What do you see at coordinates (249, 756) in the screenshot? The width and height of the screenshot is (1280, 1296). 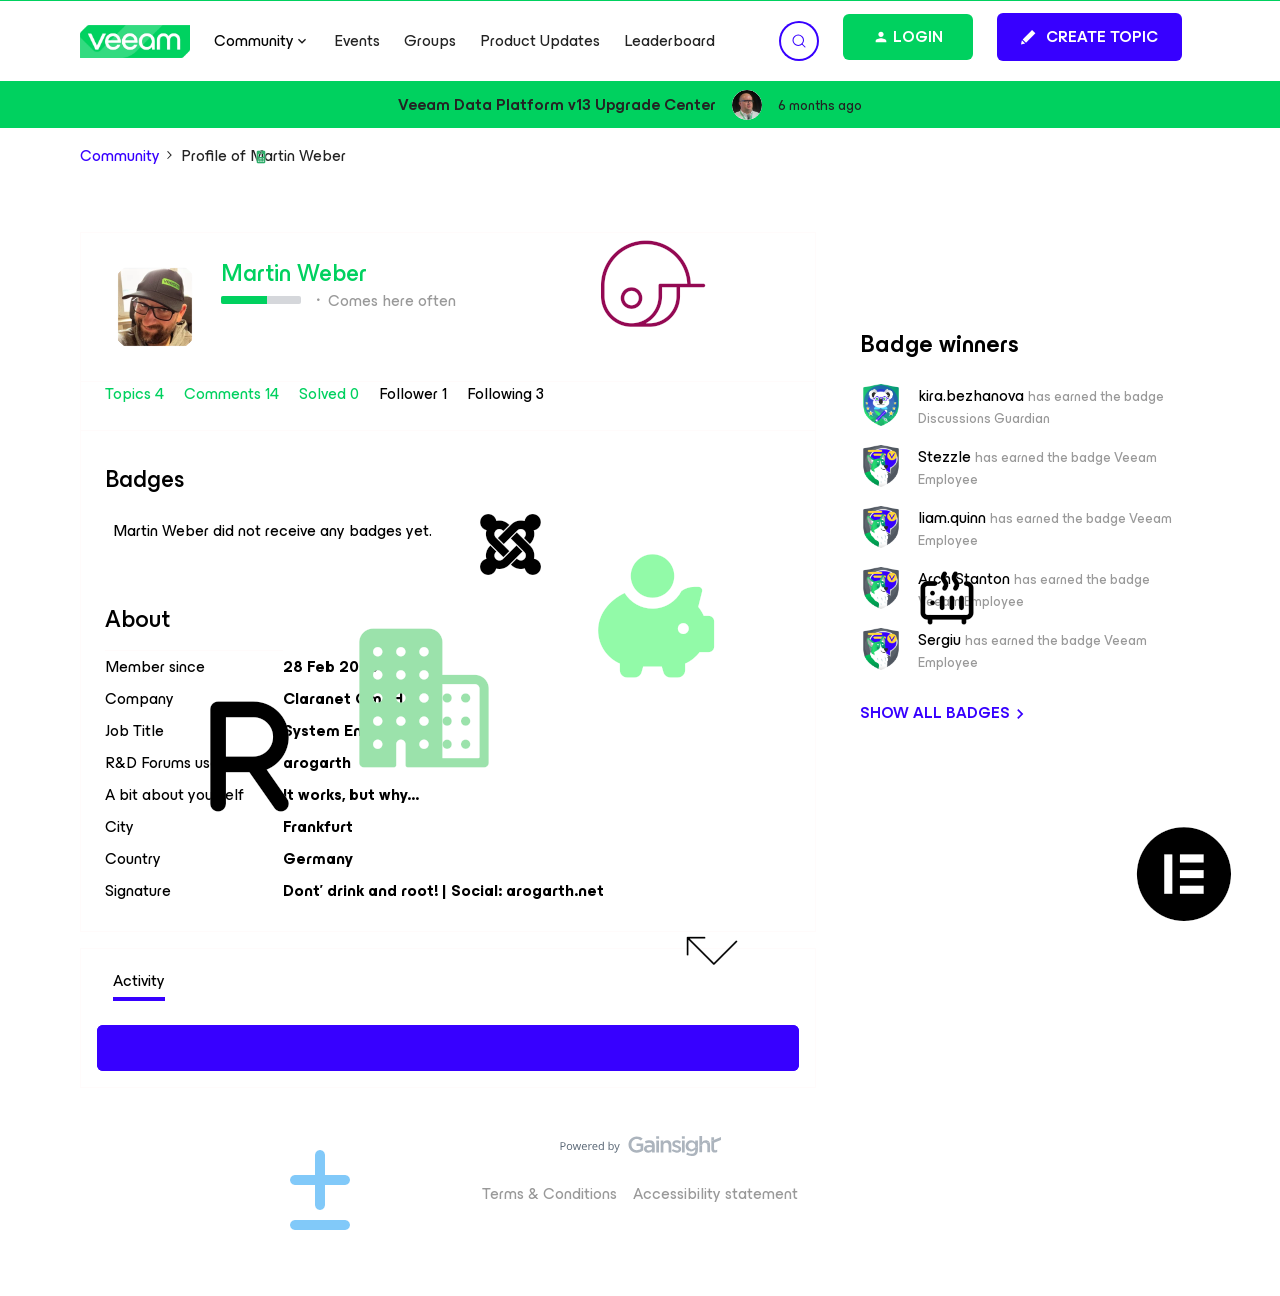 I see `indicates a keyboard shortcut or hotkey for the letter R` at bounding box center [249, 756].